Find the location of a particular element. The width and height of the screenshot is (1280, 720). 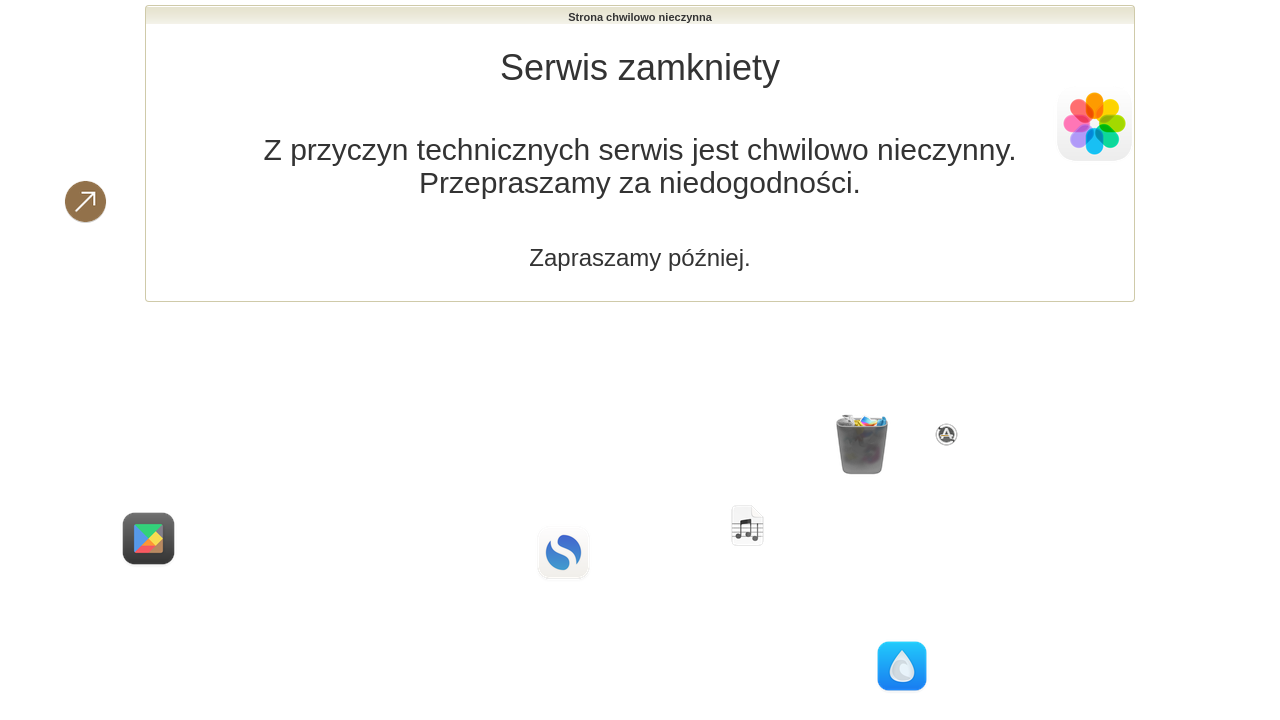

open shotwell photo manager is located at coordinates (1094, 123).